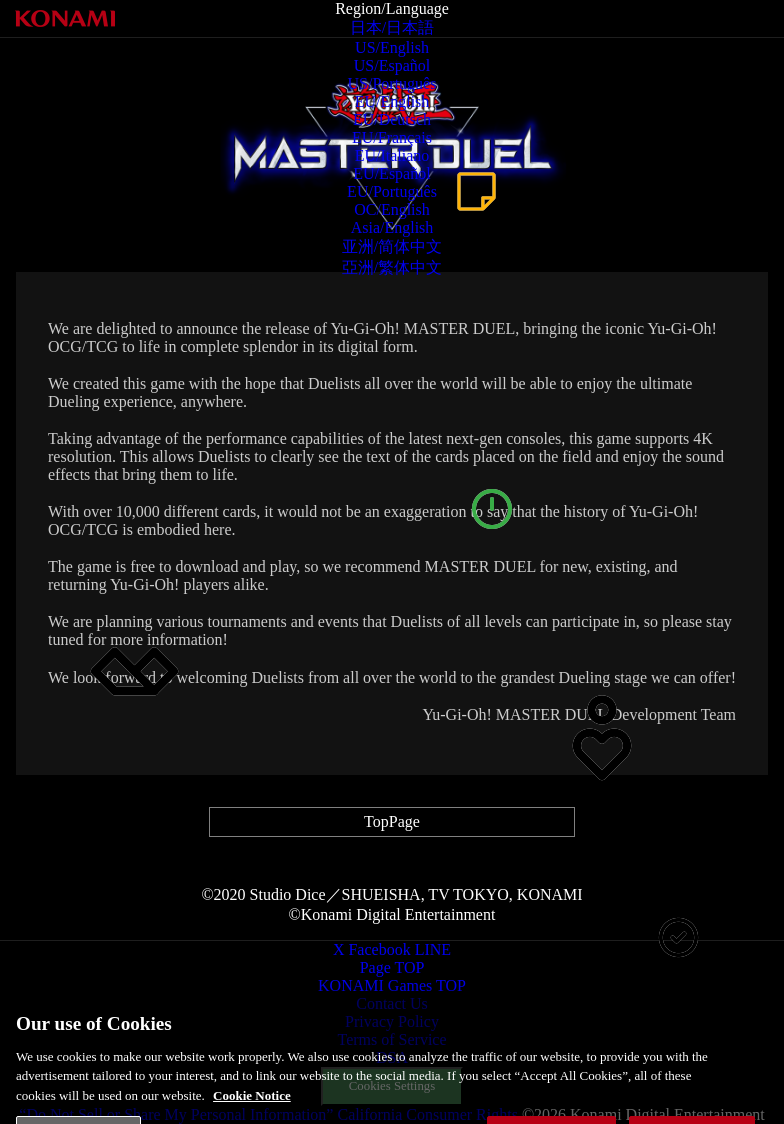 Image resolution: width=784 pixels, height=1124 pixels. Describe the element at coordinates (492, 509) in the screenshot. I see `view current time or check the clock` at that location.